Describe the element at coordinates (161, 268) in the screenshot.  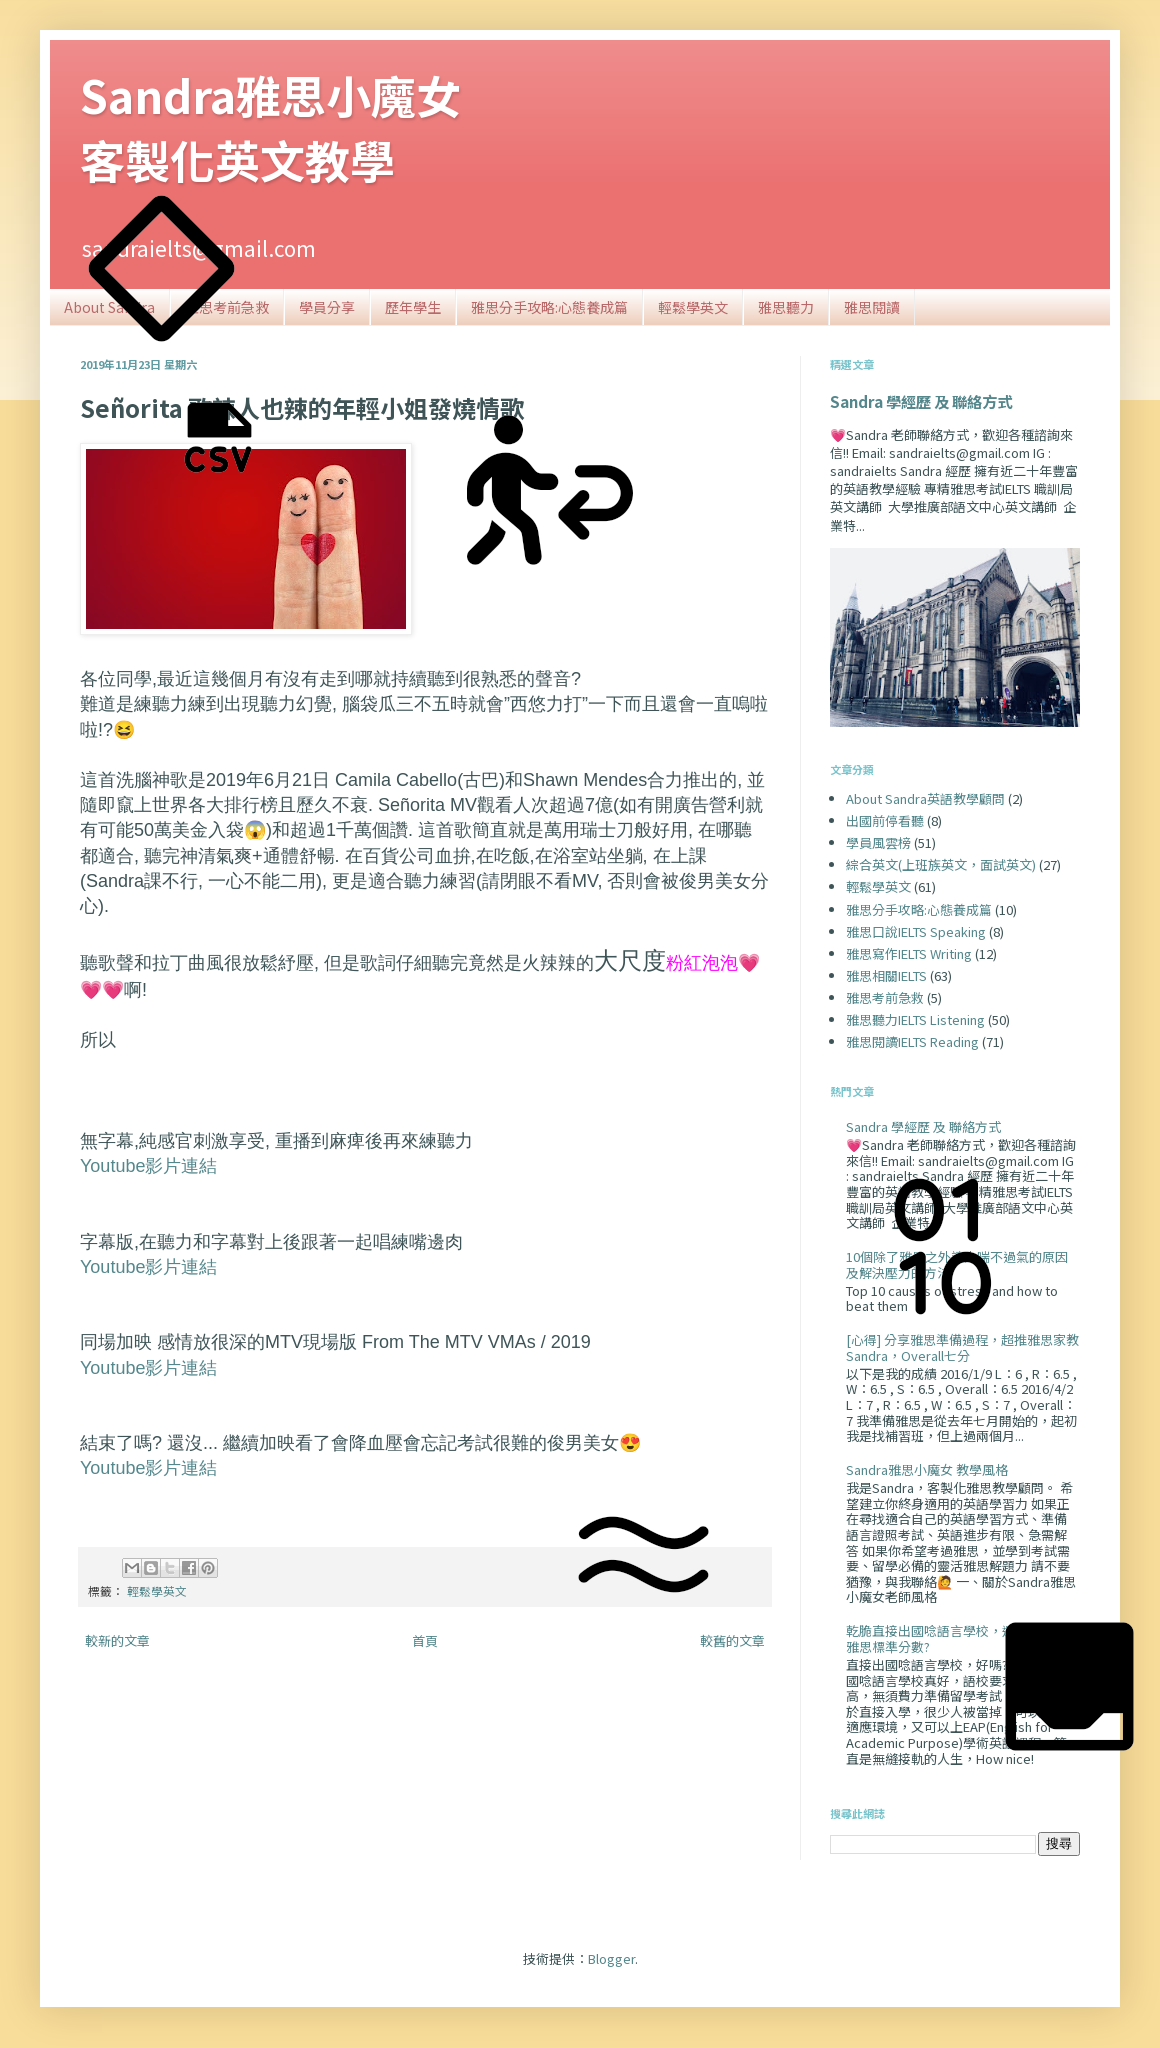
I see `indicates premium or pro feature` at that location.